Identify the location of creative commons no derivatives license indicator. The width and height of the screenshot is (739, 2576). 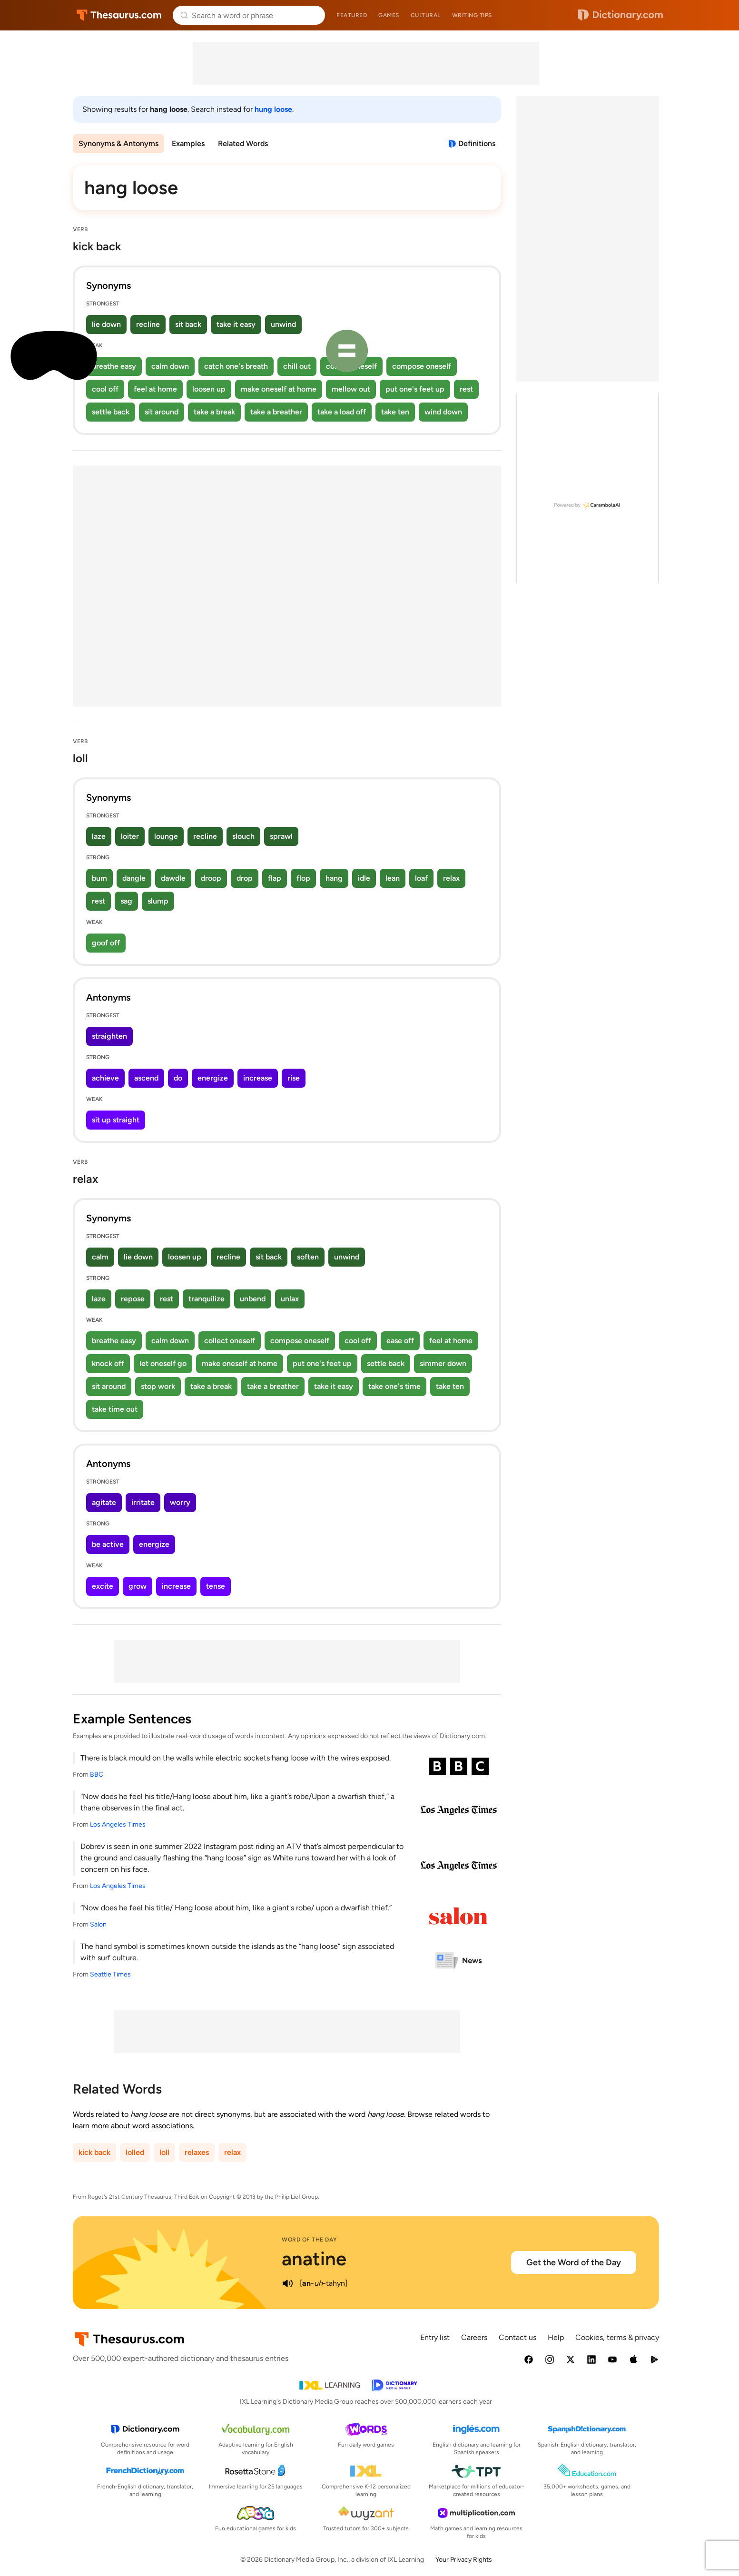
(347, 351).